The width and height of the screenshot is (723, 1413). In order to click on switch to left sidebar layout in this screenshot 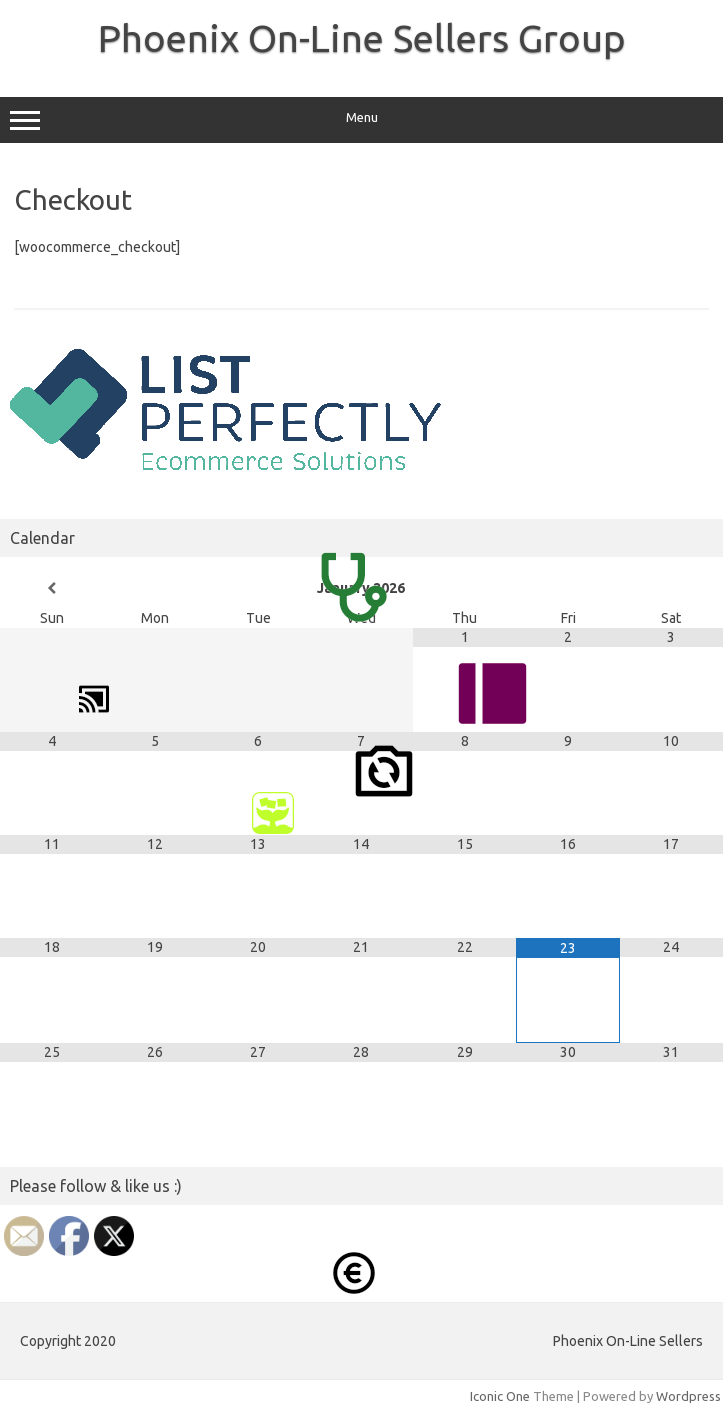, I will do `click(492, 693)`.